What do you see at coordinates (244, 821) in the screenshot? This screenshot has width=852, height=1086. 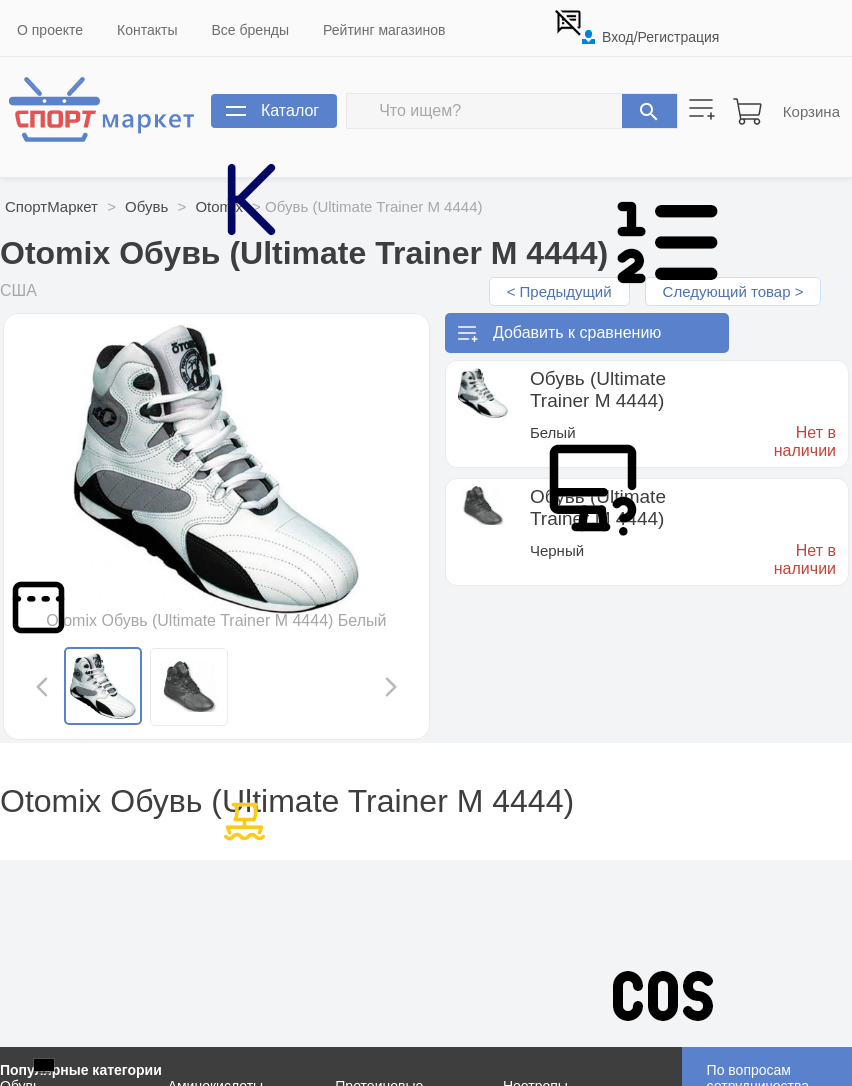 I see `access sailing or boating features` at bounding box center [244, 821].